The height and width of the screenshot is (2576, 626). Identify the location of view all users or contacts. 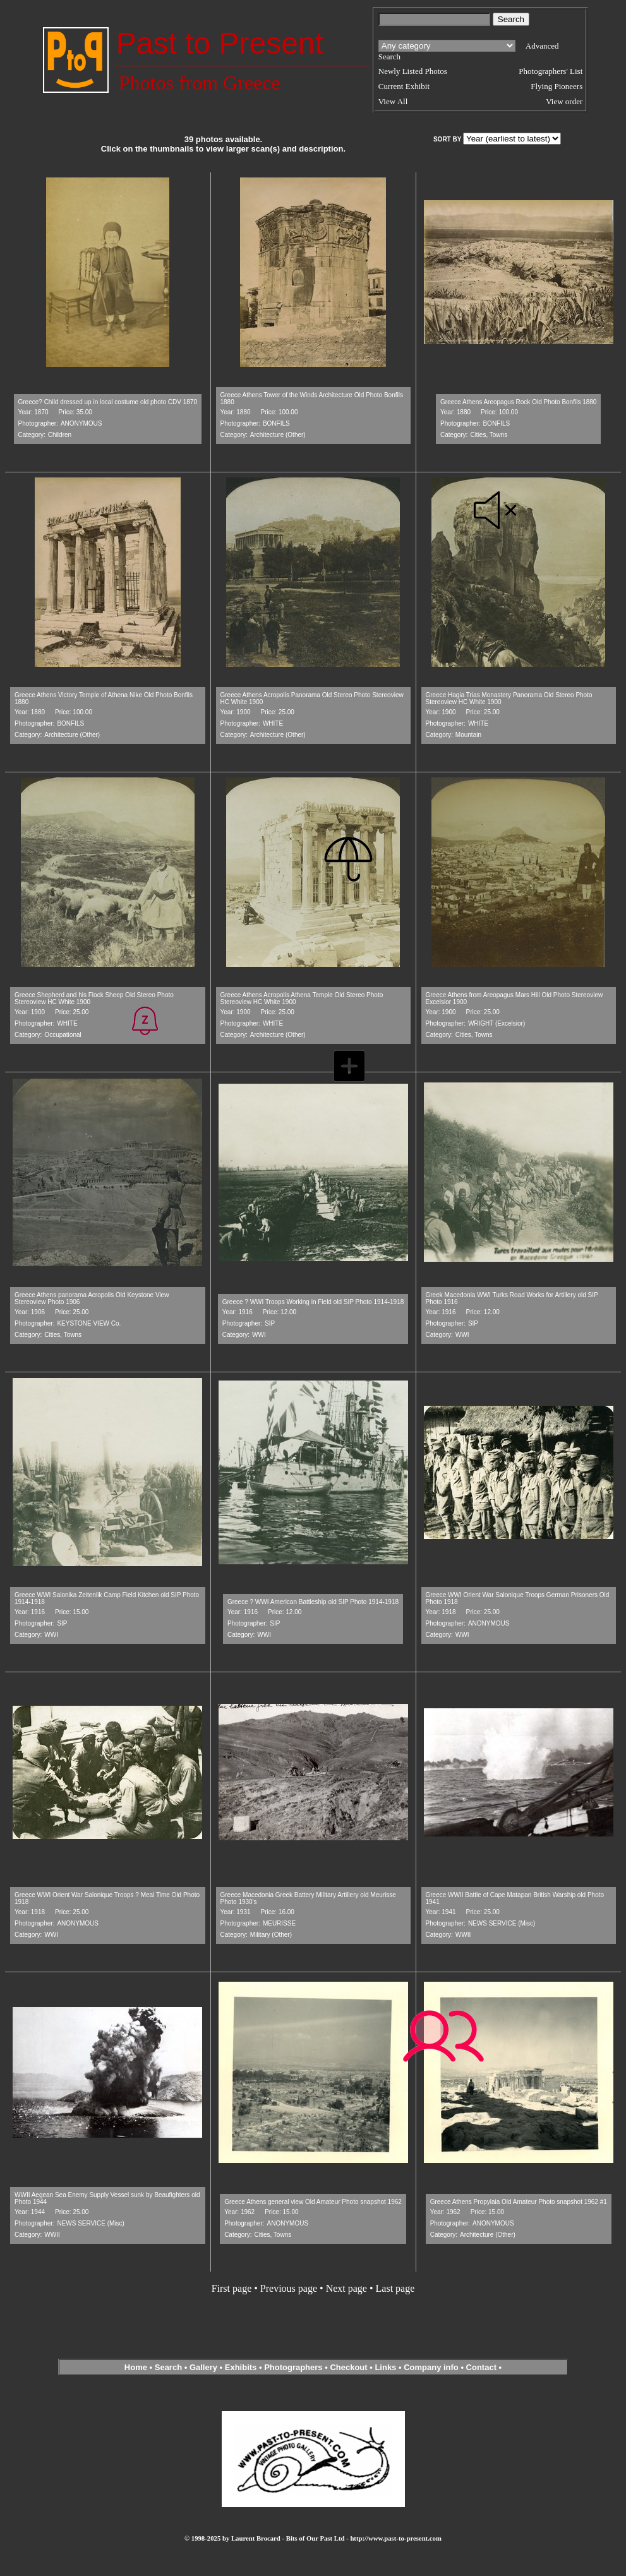
(443, 2036).